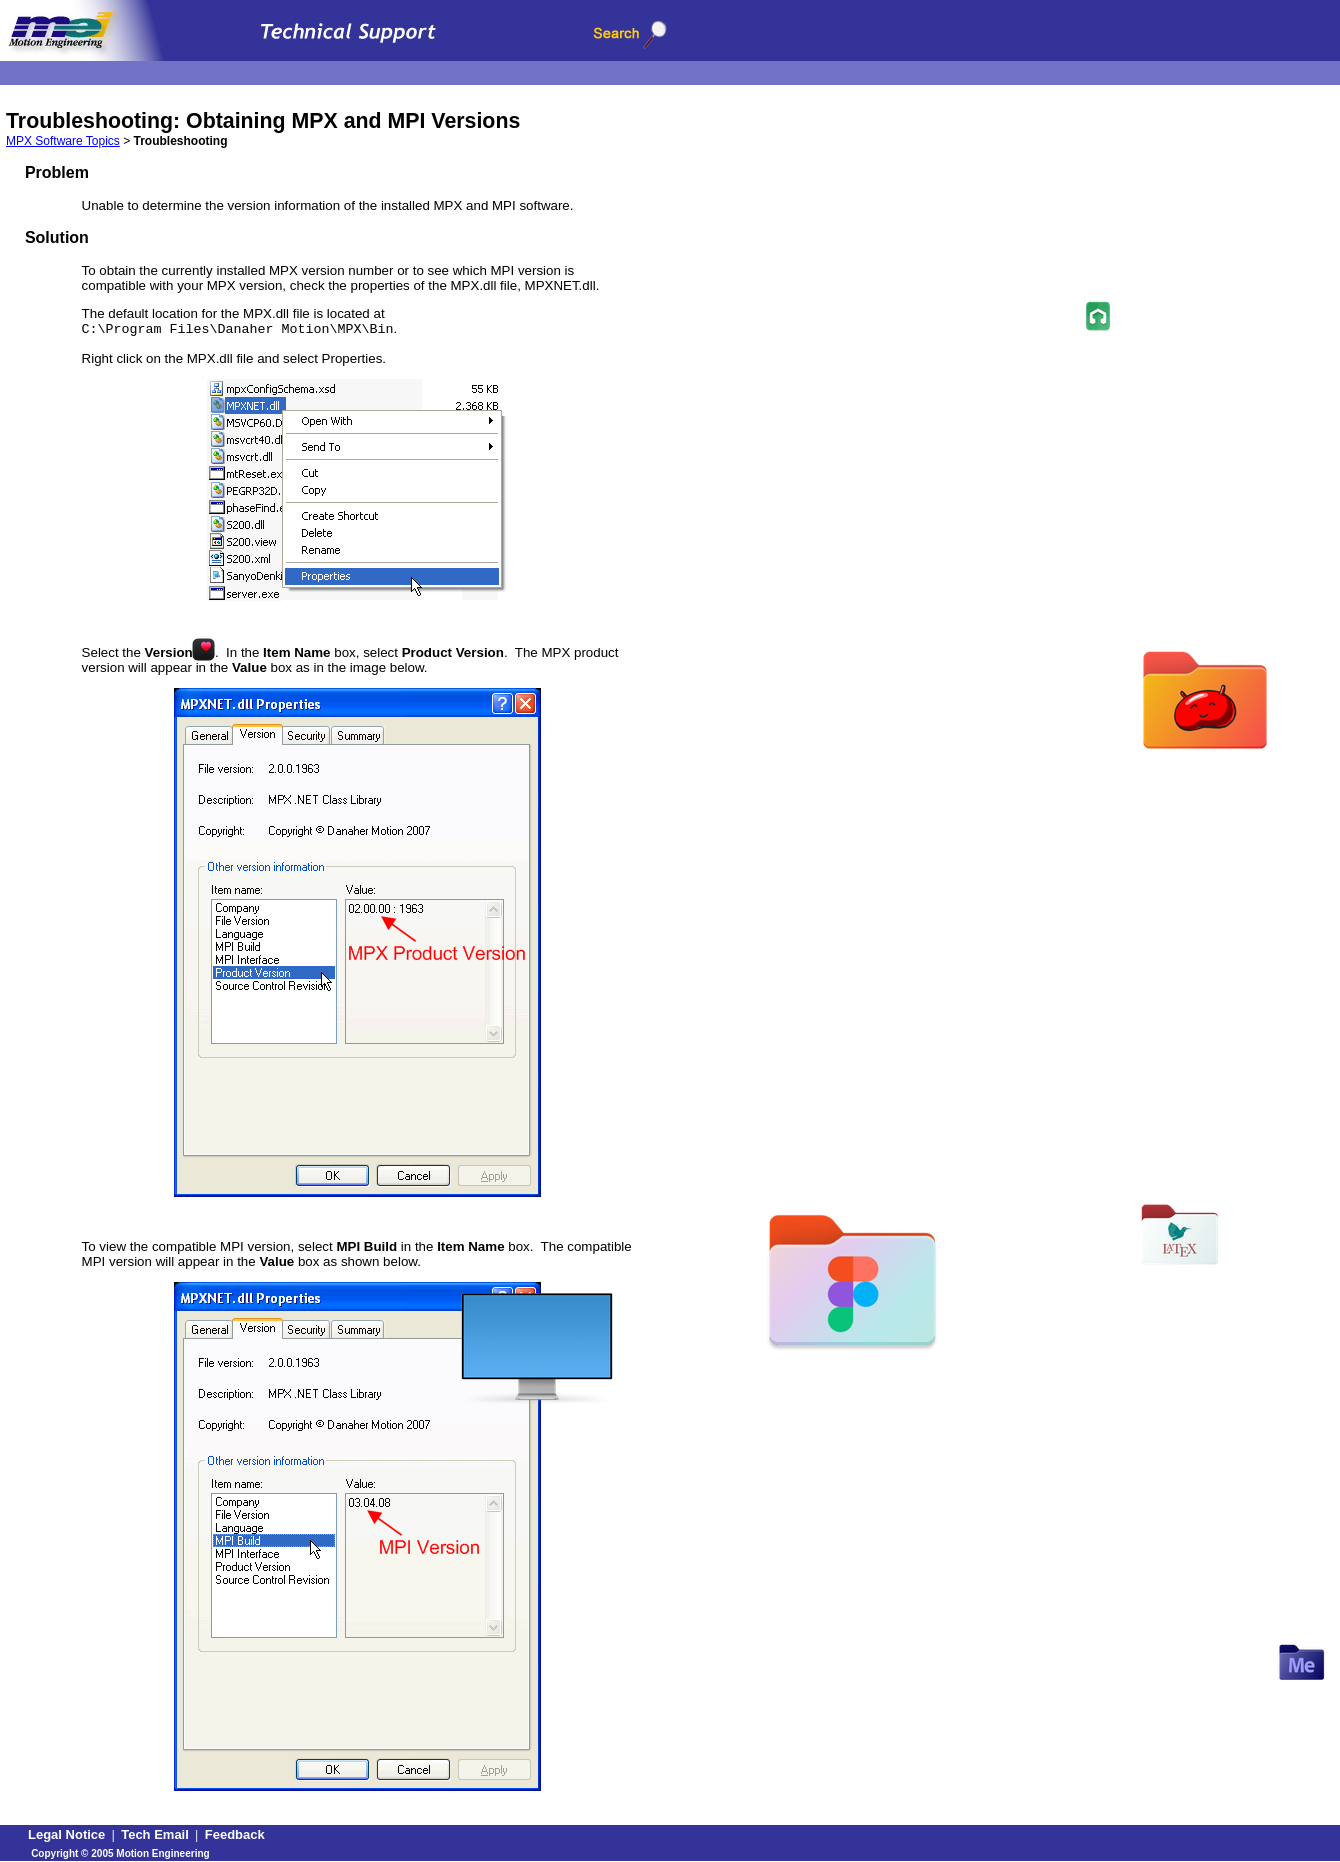 The width and height of the screenshot is (1340, 1862). Describe the element at coordinates (537, 1331) in the screenshot. I see `apple pro display xdr monitor` at that location.